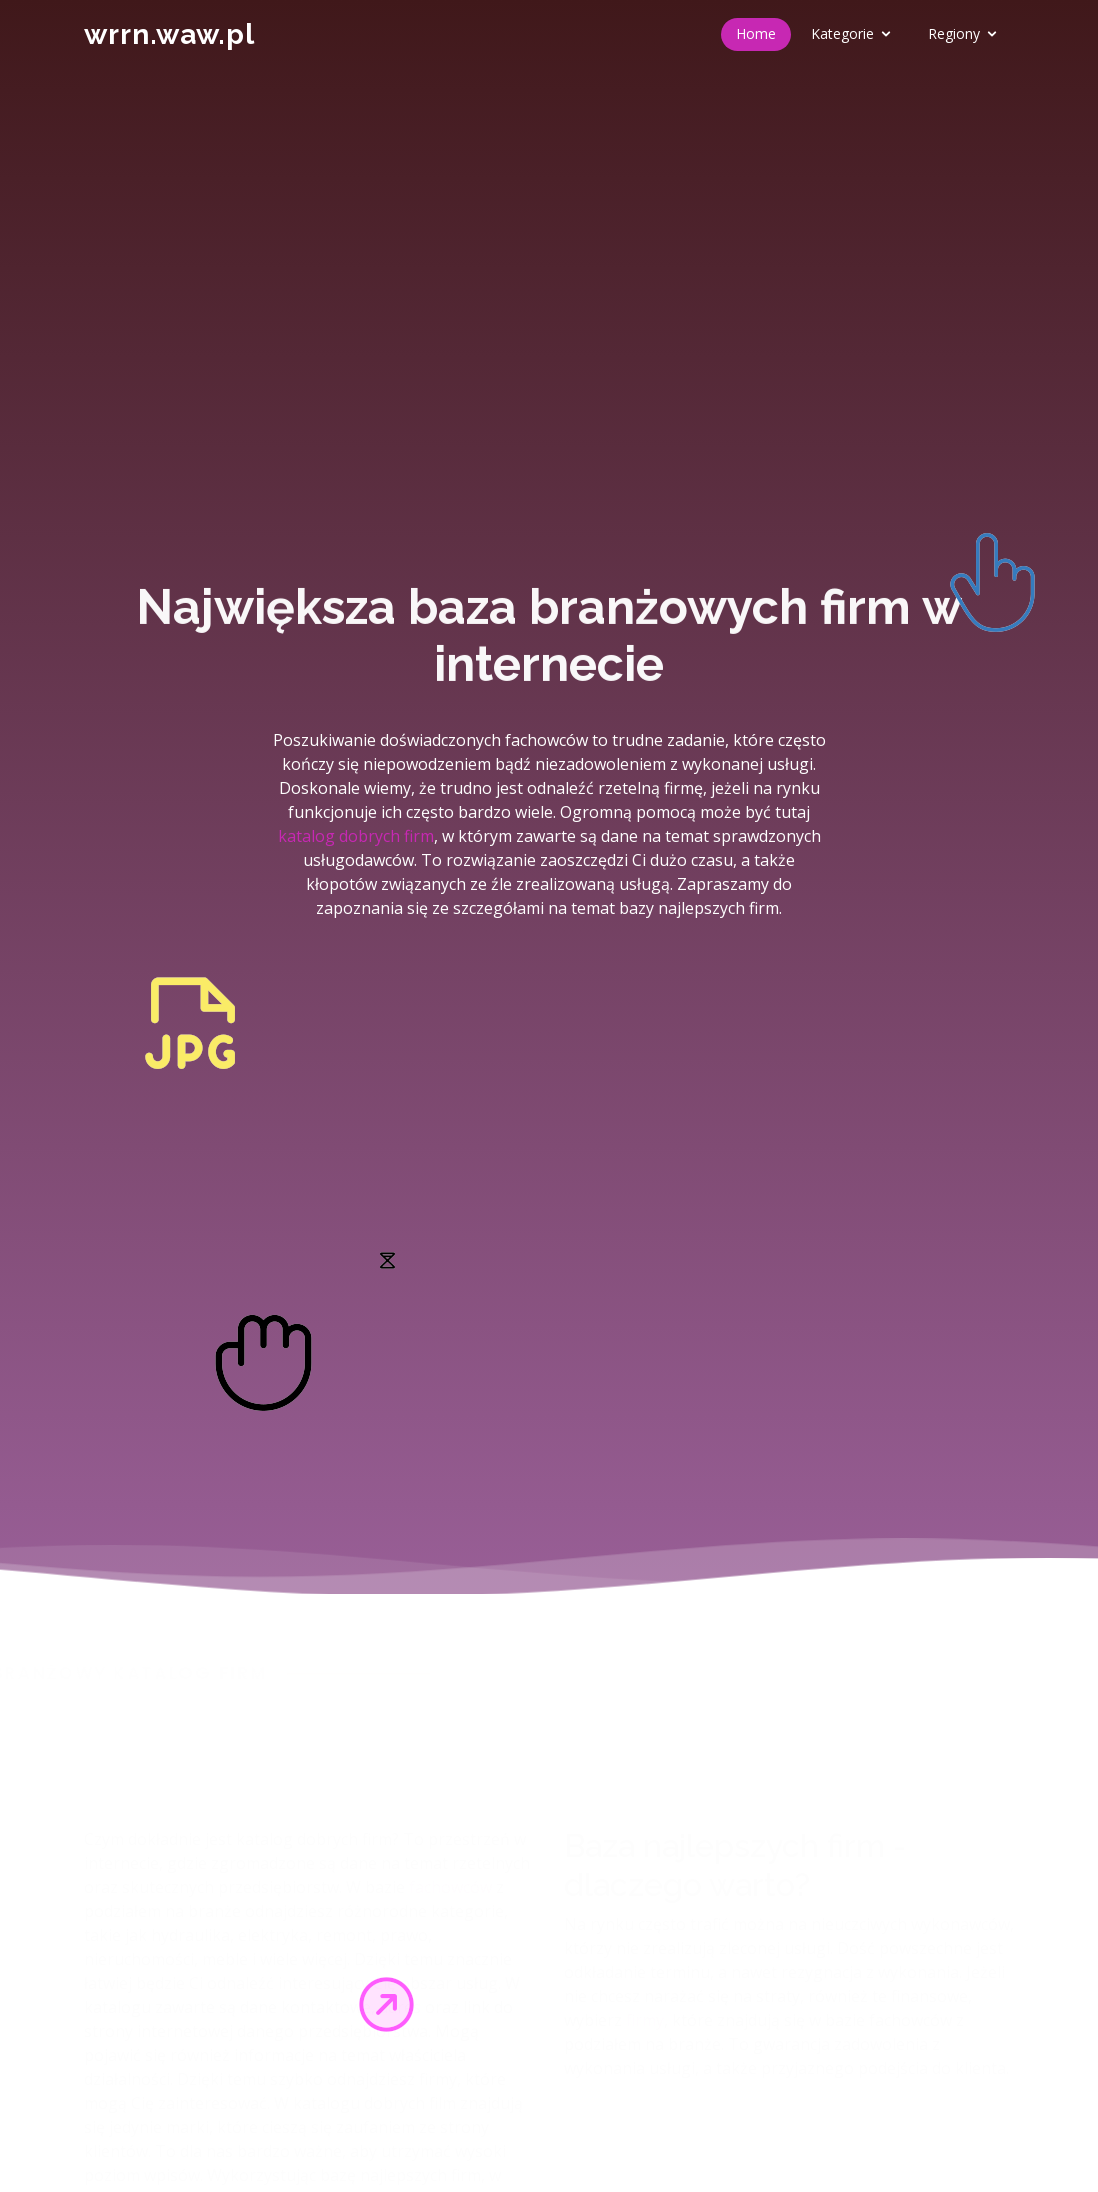 The image size is (1098, 2192). What do you see at coordinates (387, 1260) in the screenshot?
I see `indicates high time remaining or early stage of a process` at bounding box center [387, 1260].